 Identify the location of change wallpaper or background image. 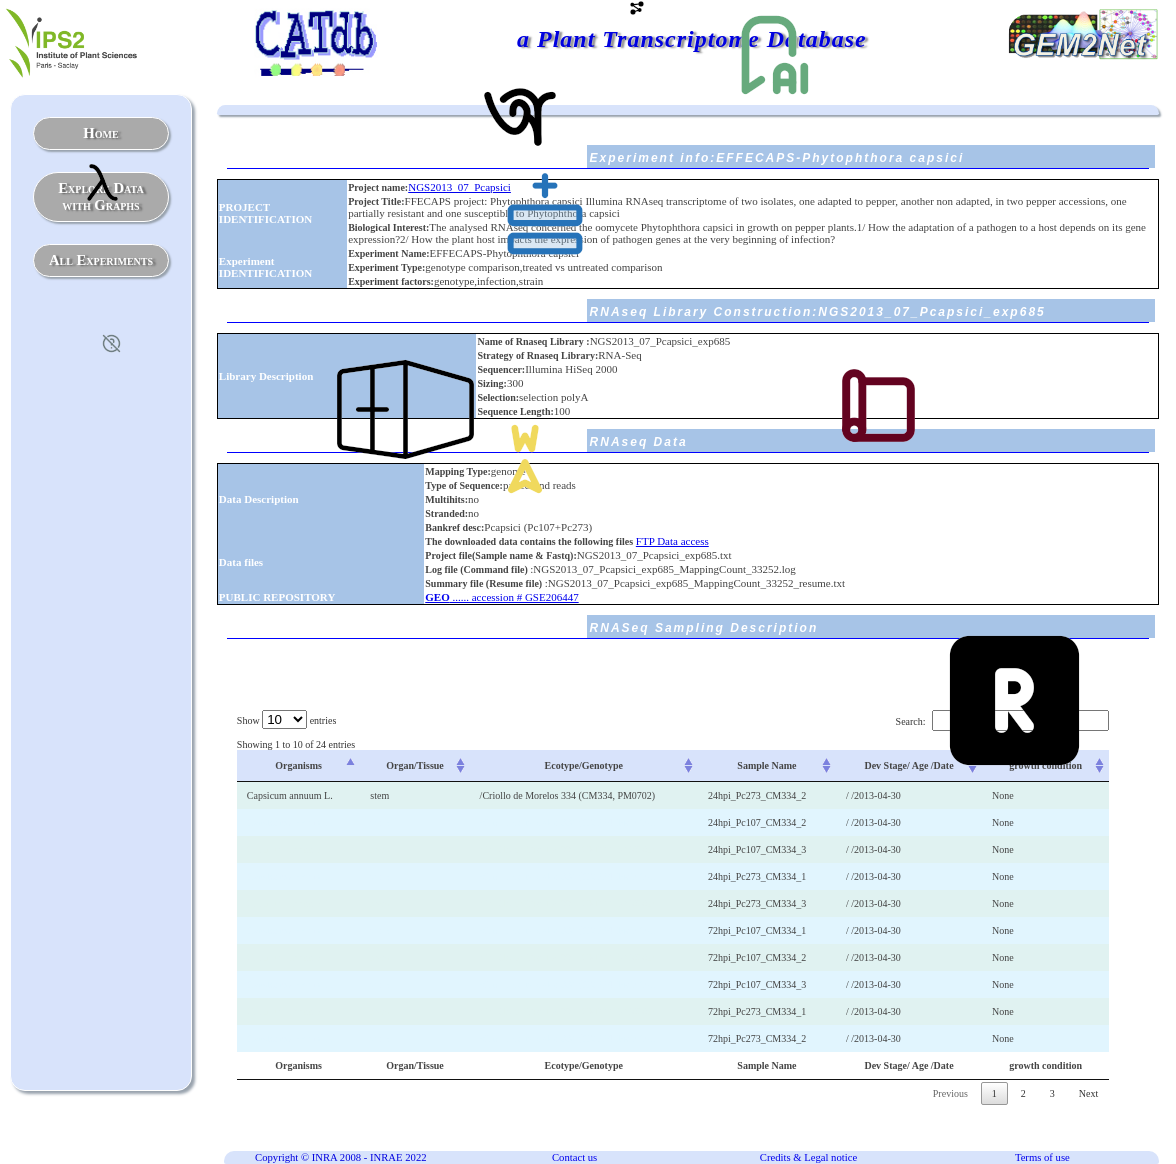
(878, 405).